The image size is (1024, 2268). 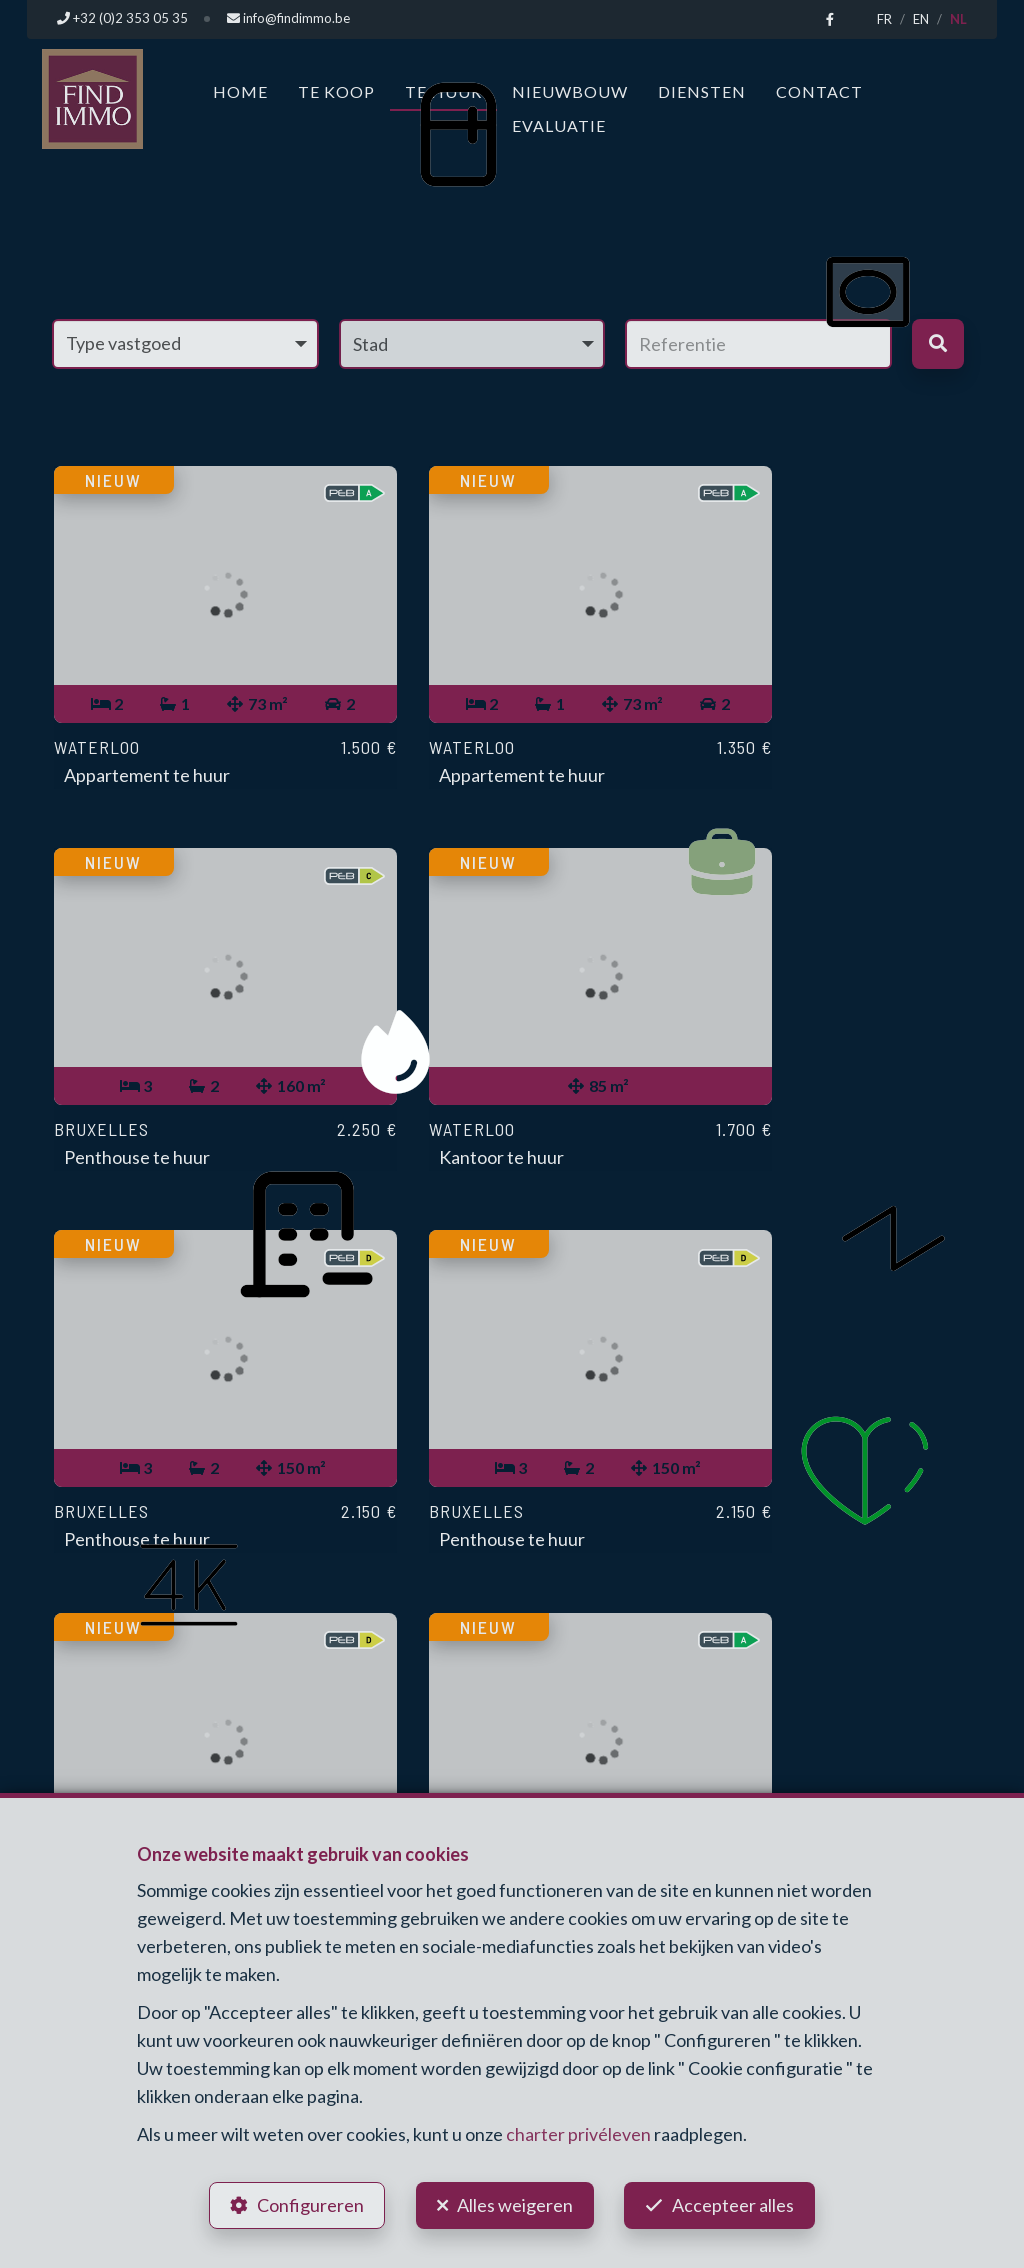 What do you see at coordinates (303, 1234) in the screenshot?
I see `remove a building from your list` at bounding box center [303, 1234].